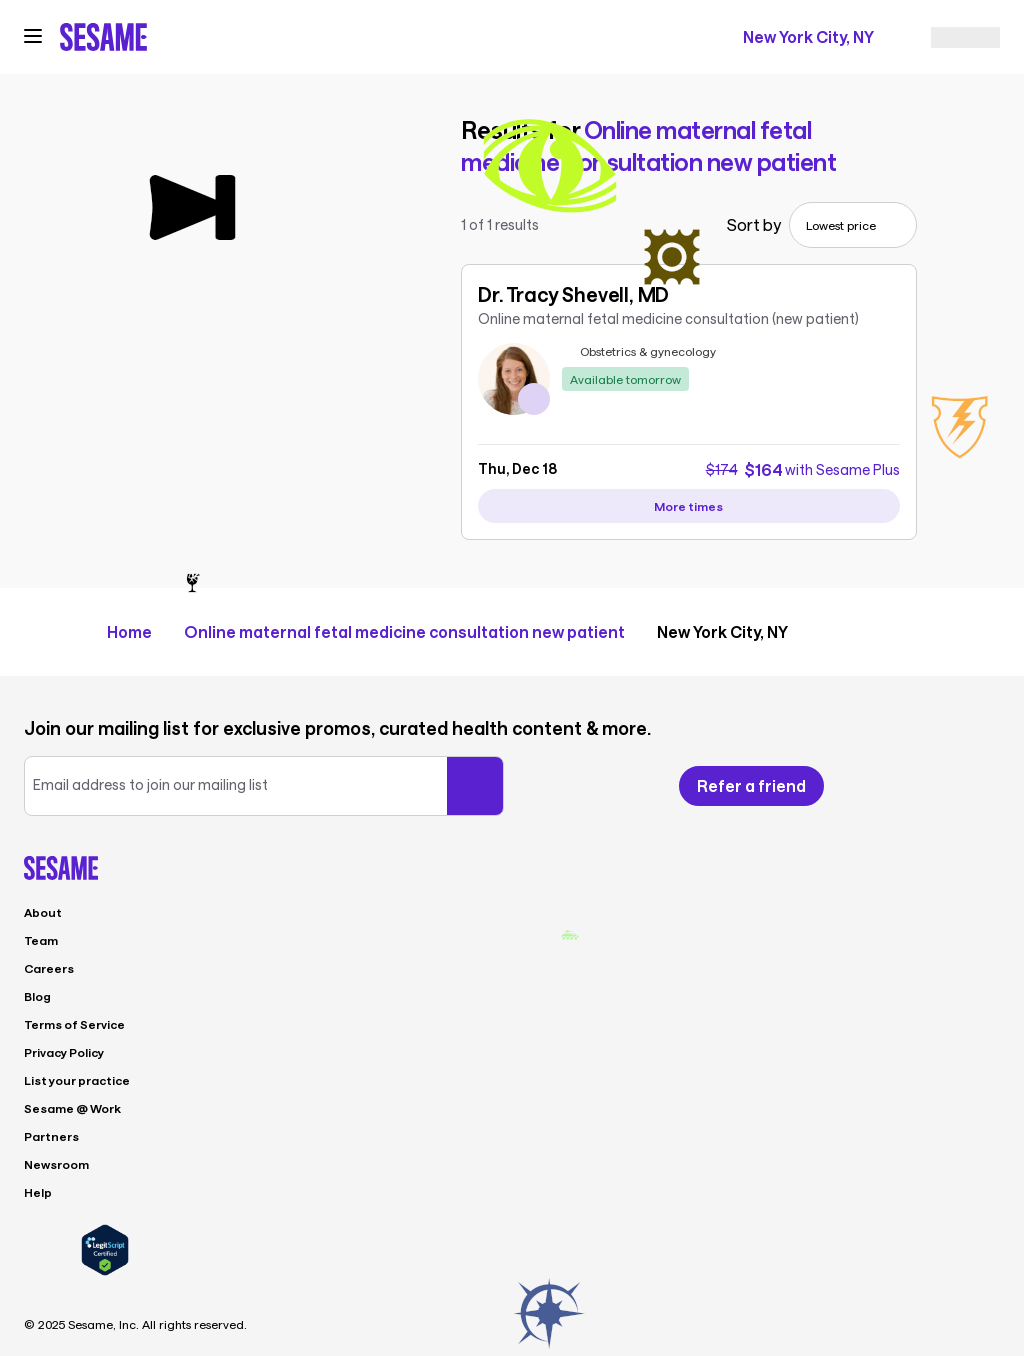 The height and width of the screenshot is (1356, 1024). What do you see at coordinates (960, 427) in the screenshot?
I see `activate electric shield ability` at bounding box center [960, 427].